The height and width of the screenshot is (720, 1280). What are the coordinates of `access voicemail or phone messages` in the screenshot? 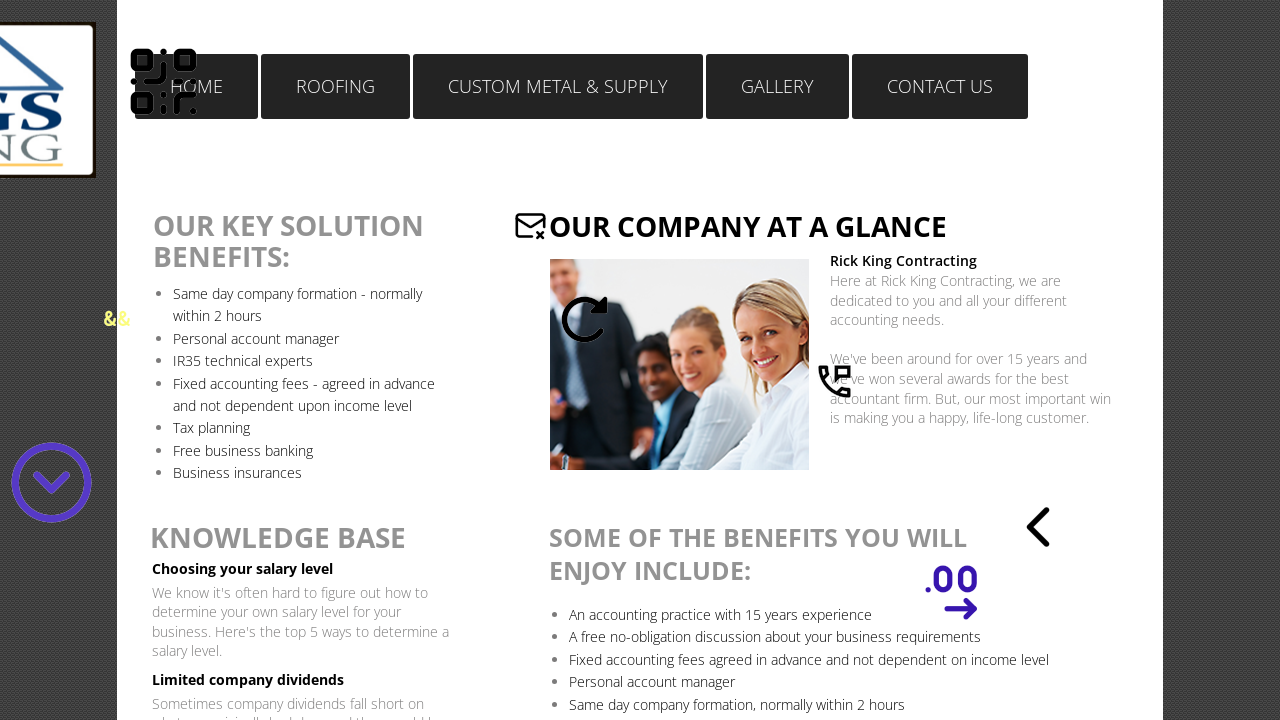 It's located at (834, 381).